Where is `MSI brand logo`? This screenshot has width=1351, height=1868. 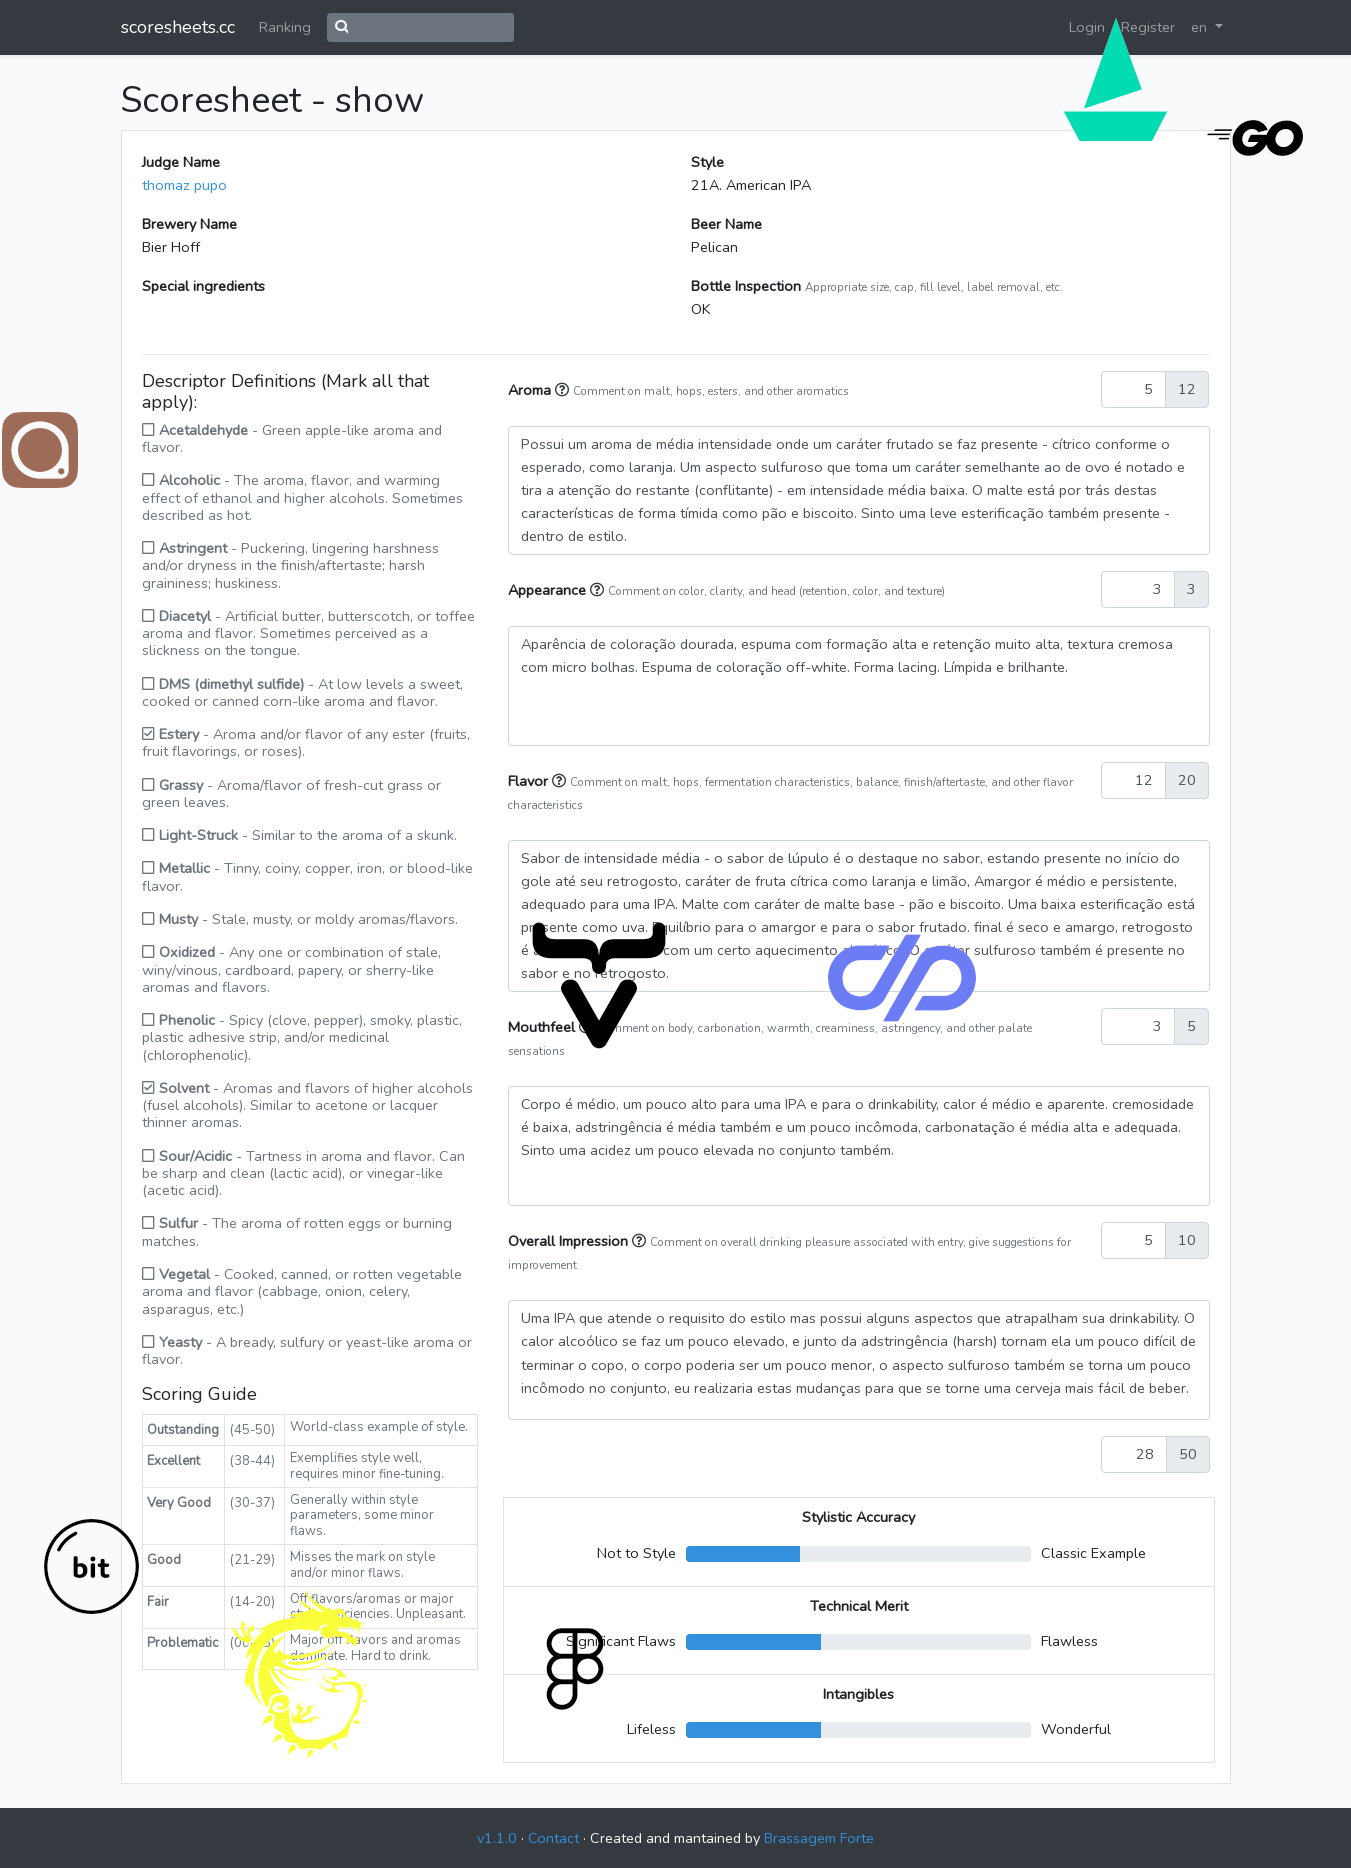 MSI brand logo is located at coordinates (297, 1674).